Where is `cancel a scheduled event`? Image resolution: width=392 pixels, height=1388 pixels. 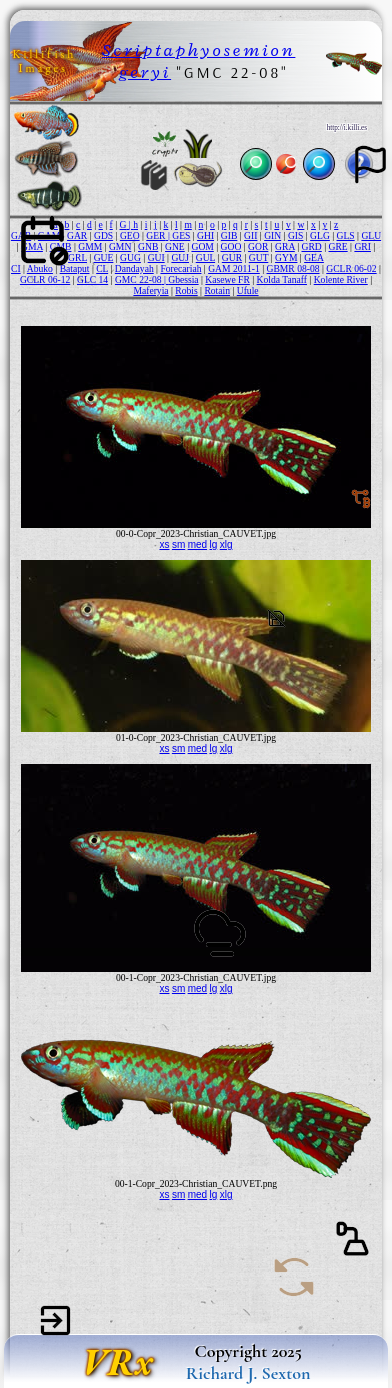
cancel a scheduled event is located at coordinates (42, 239).